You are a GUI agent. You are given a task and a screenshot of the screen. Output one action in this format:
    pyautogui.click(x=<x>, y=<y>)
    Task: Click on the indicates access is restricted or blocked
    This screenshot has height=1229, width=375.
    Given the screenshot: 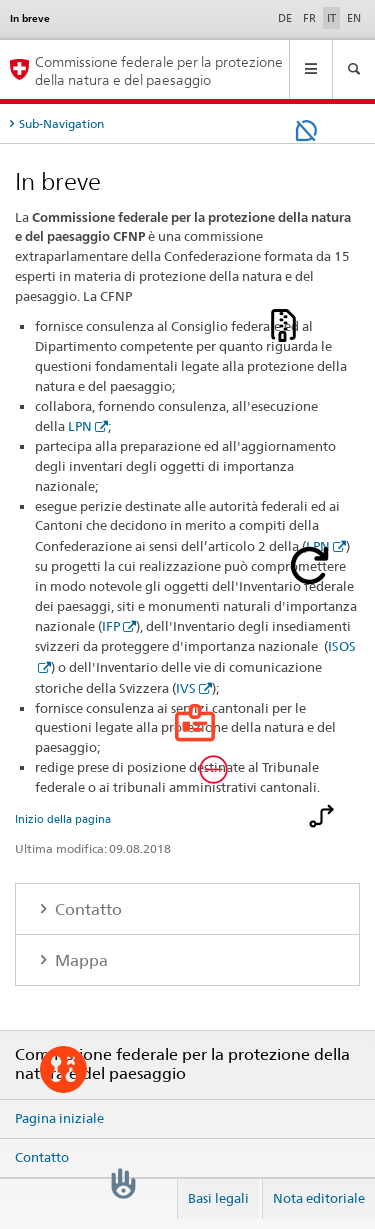 What is the action you would take?
    pyautogui.click(x=213, y=769)
    